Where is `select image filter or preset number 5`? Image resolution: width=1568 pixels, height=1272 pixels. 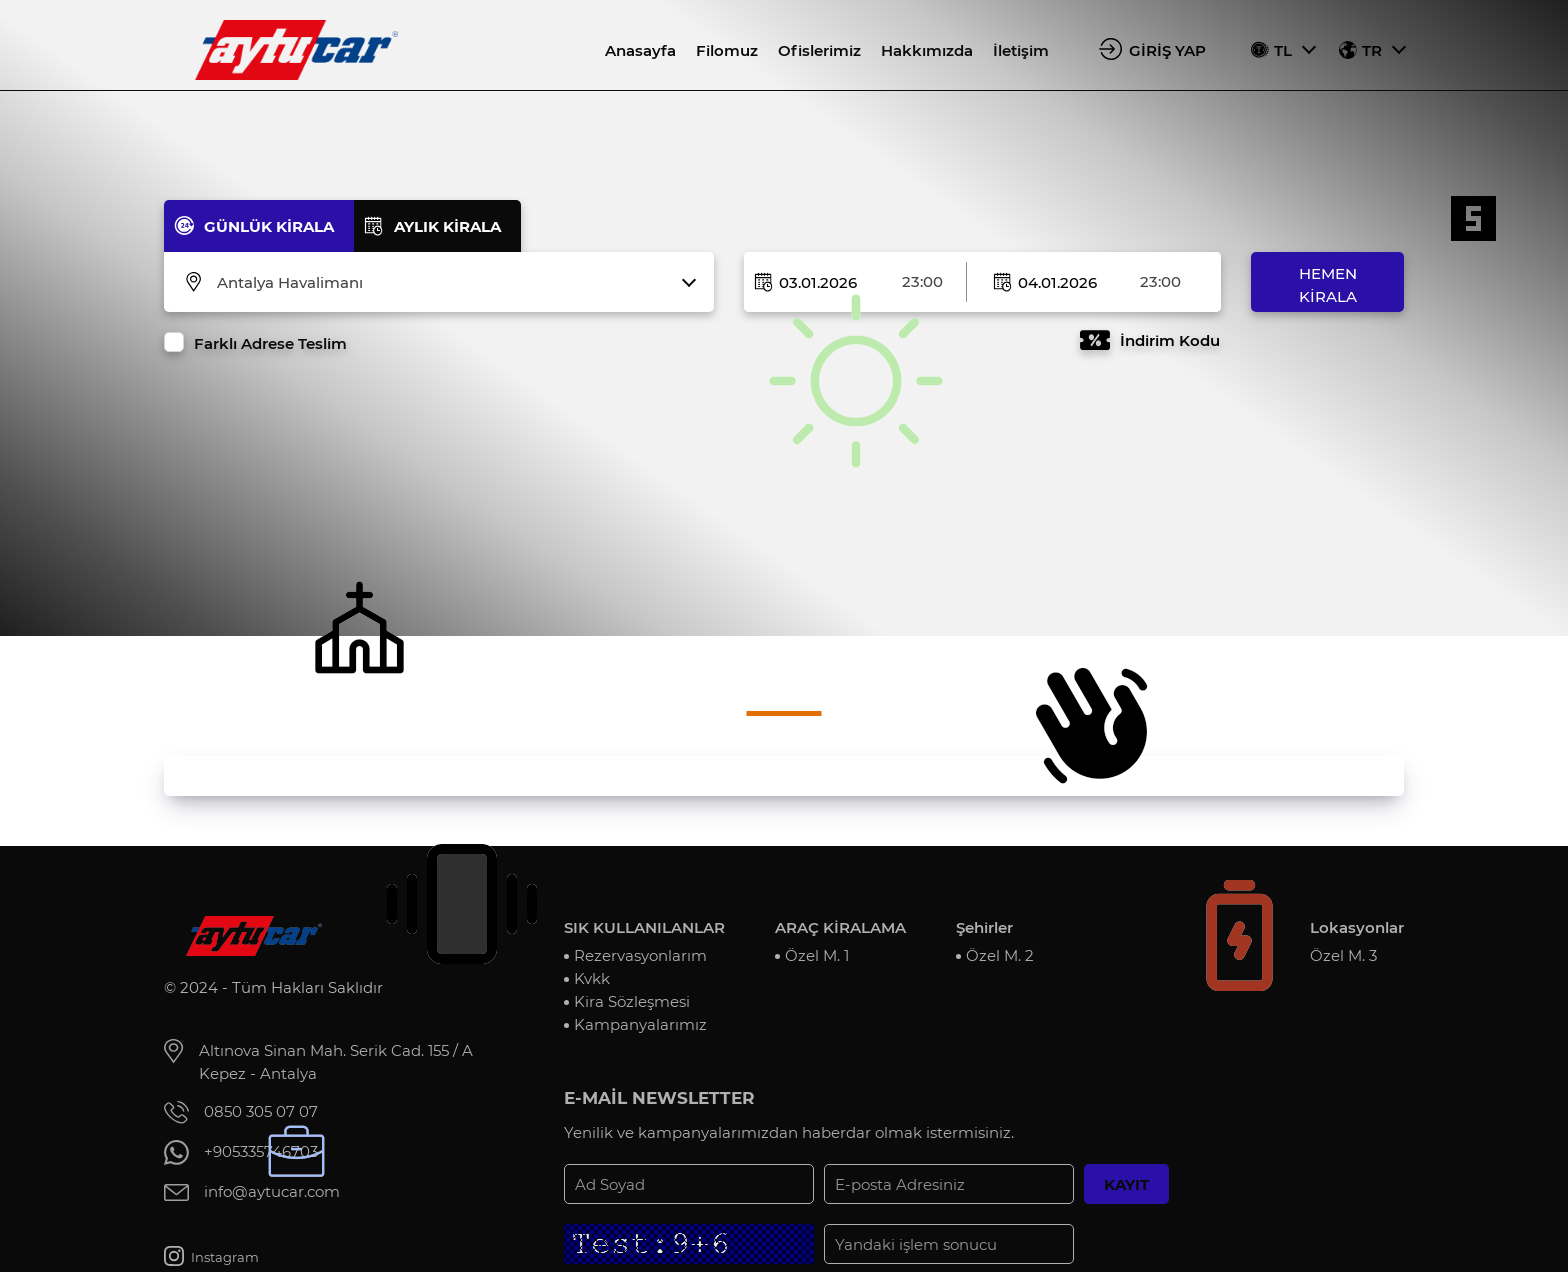 select image filter or preset number 5 is located at coordinates (1473, 218).